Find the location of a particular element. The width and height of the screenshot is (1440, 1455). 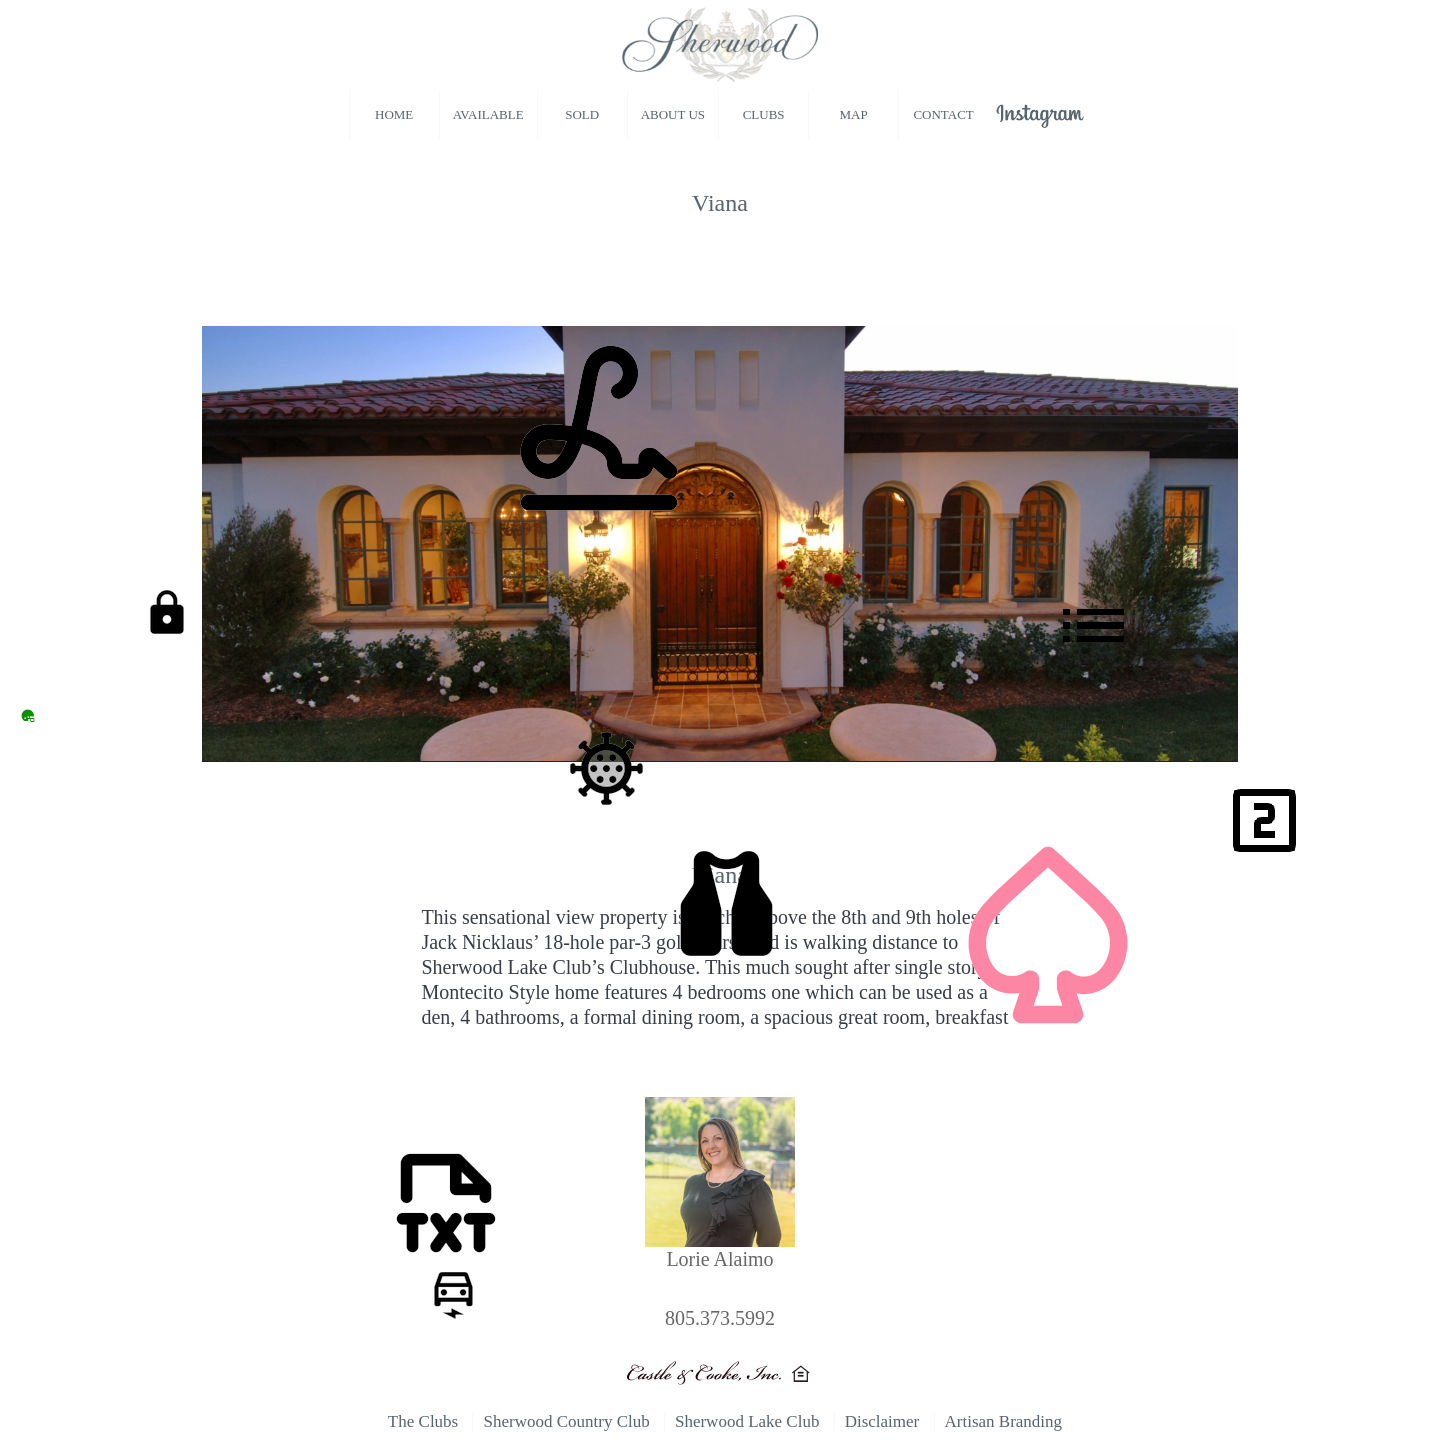

spade suit symbol for card games is located at coordinates (1048, 935).